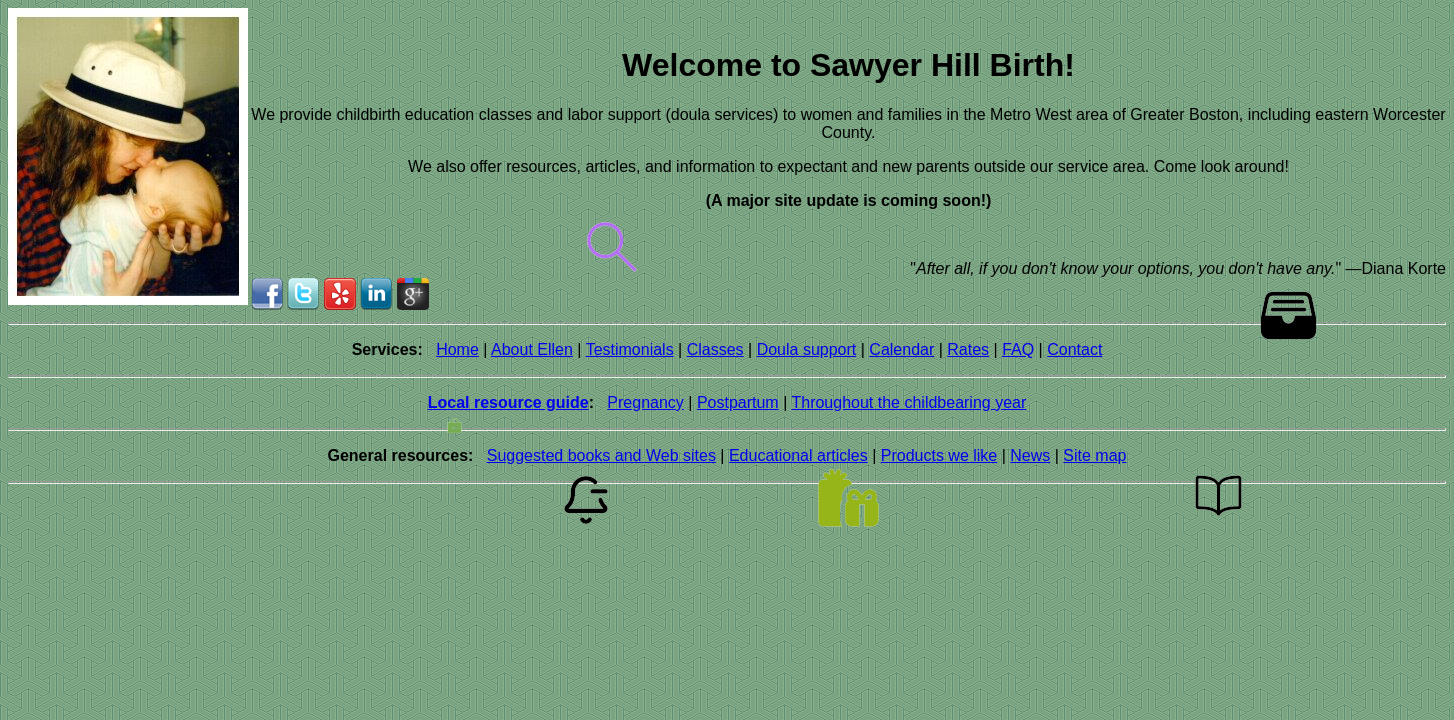  I want to click on open reading list or library, so click(1218, 495).